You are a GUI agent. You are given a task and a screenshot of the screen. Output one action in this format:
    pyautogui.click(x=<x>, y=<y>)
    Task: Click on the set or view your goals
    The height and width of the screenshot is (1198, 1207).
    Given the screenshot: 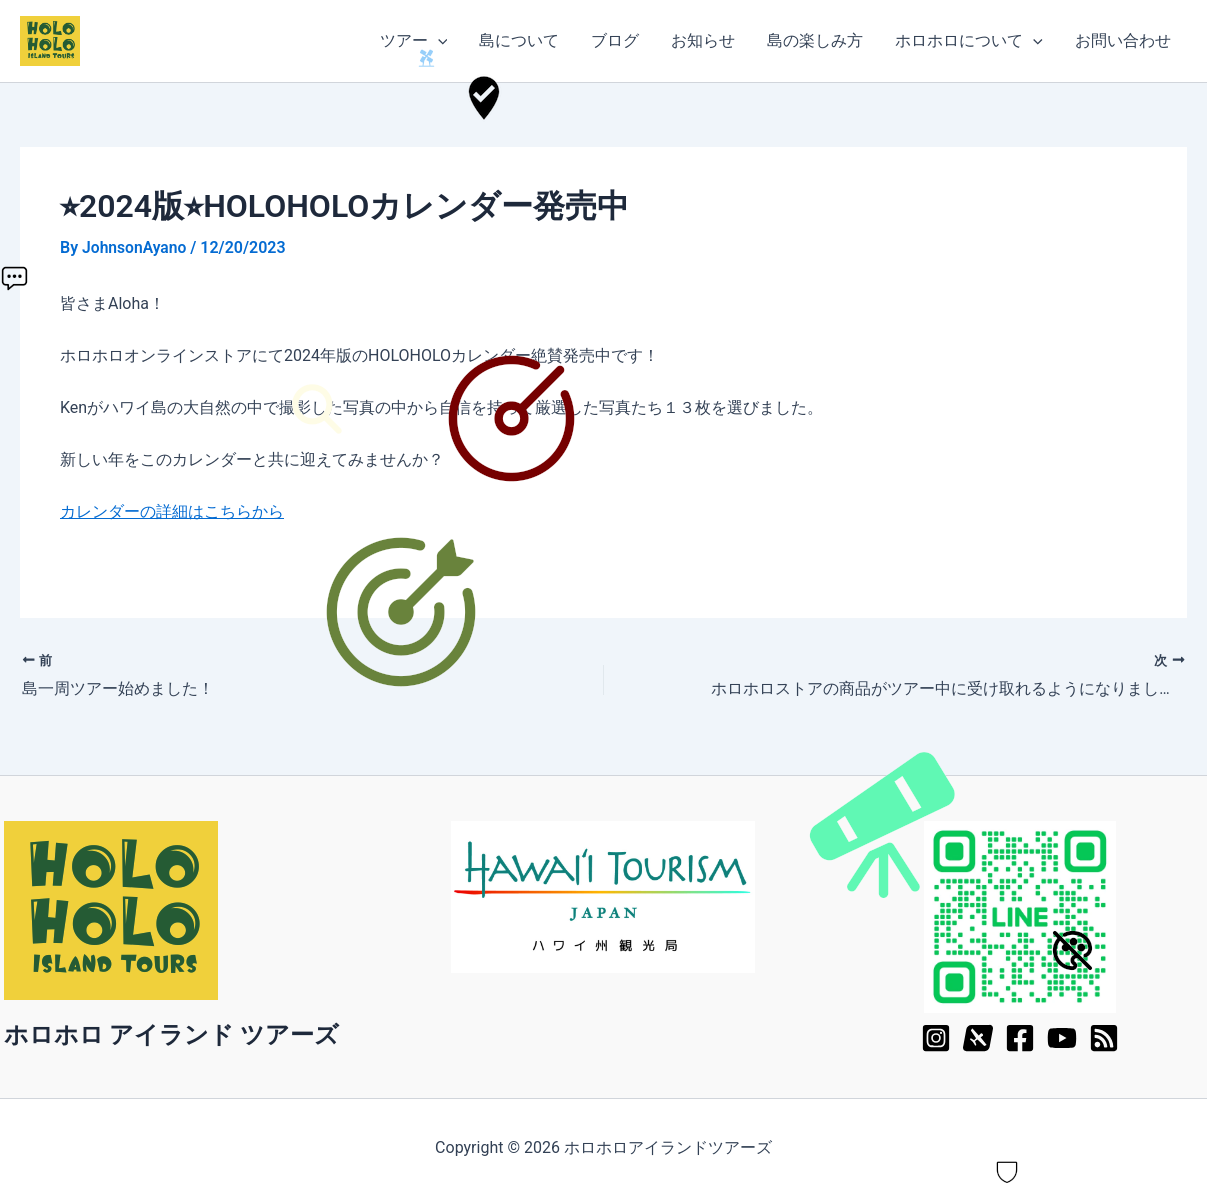 What is the action you would take?
    pyautogui.click(x=401, y=612)
    